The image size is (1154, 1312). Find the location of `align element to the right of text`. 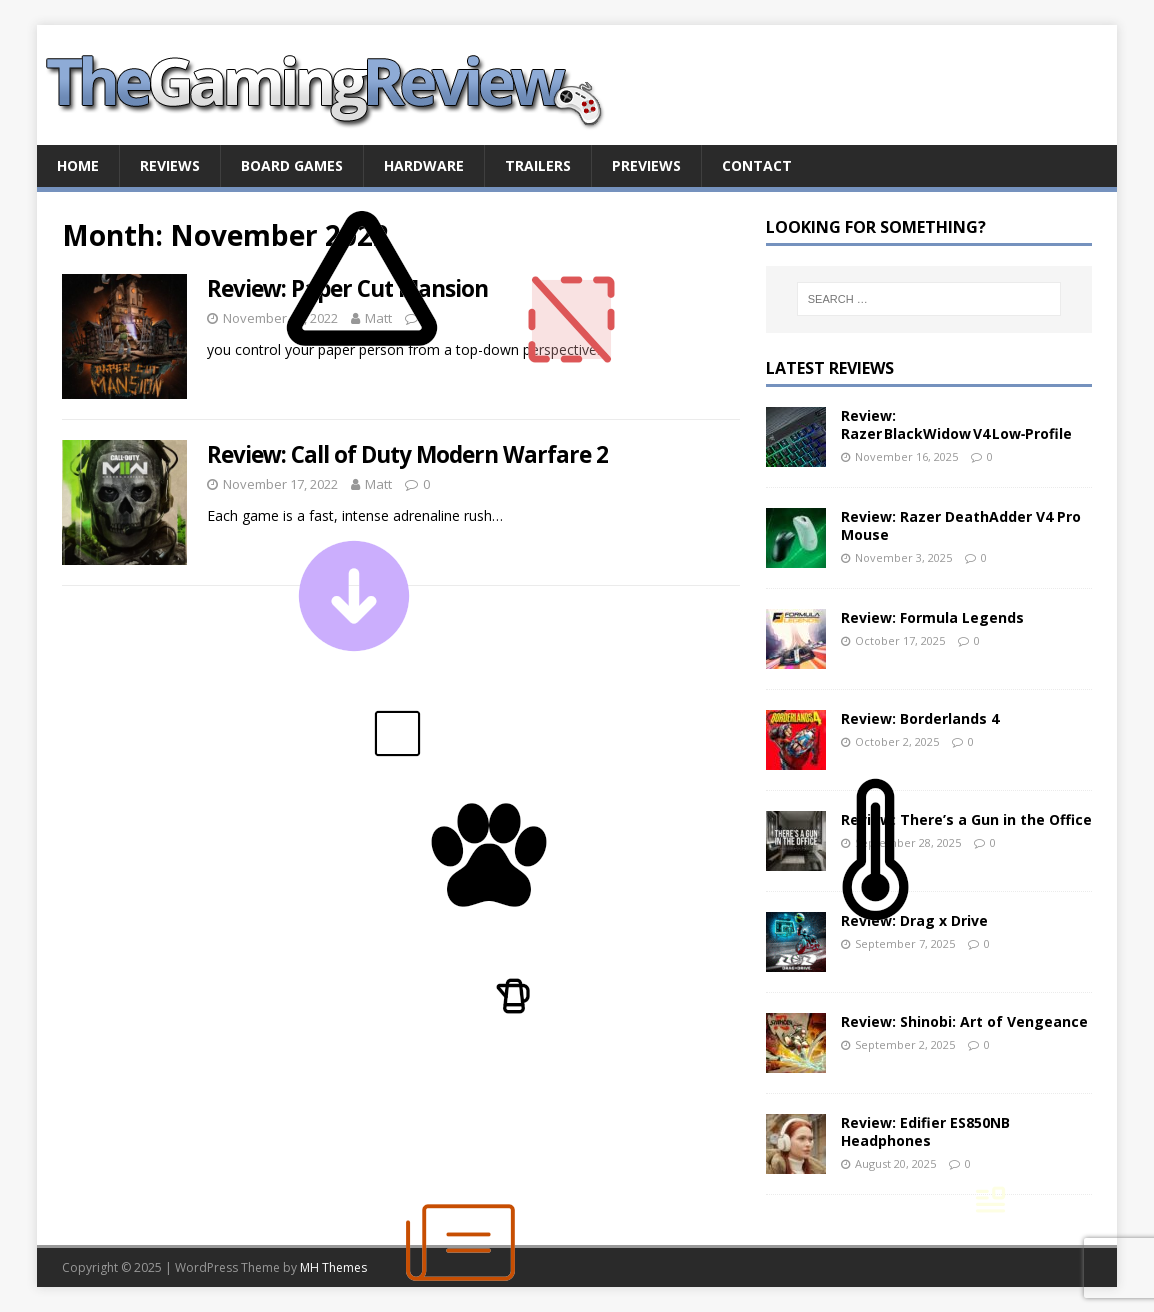

align element to the right of text is located at coordinates (990, 1199).